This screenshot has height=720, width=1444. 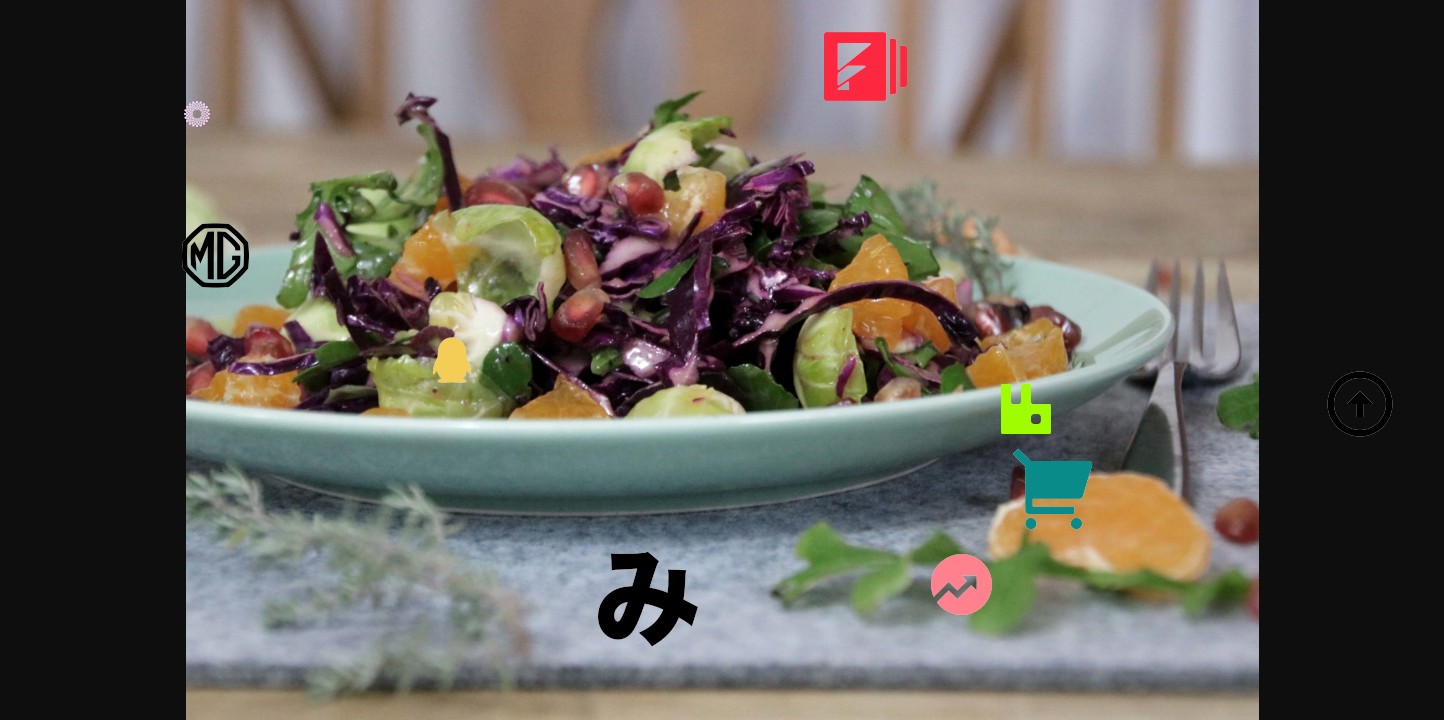 What do you see at coordinates (1055, 487) in the screenshot?
I see `view your shopping cart` at bounding box center [1055, 487].